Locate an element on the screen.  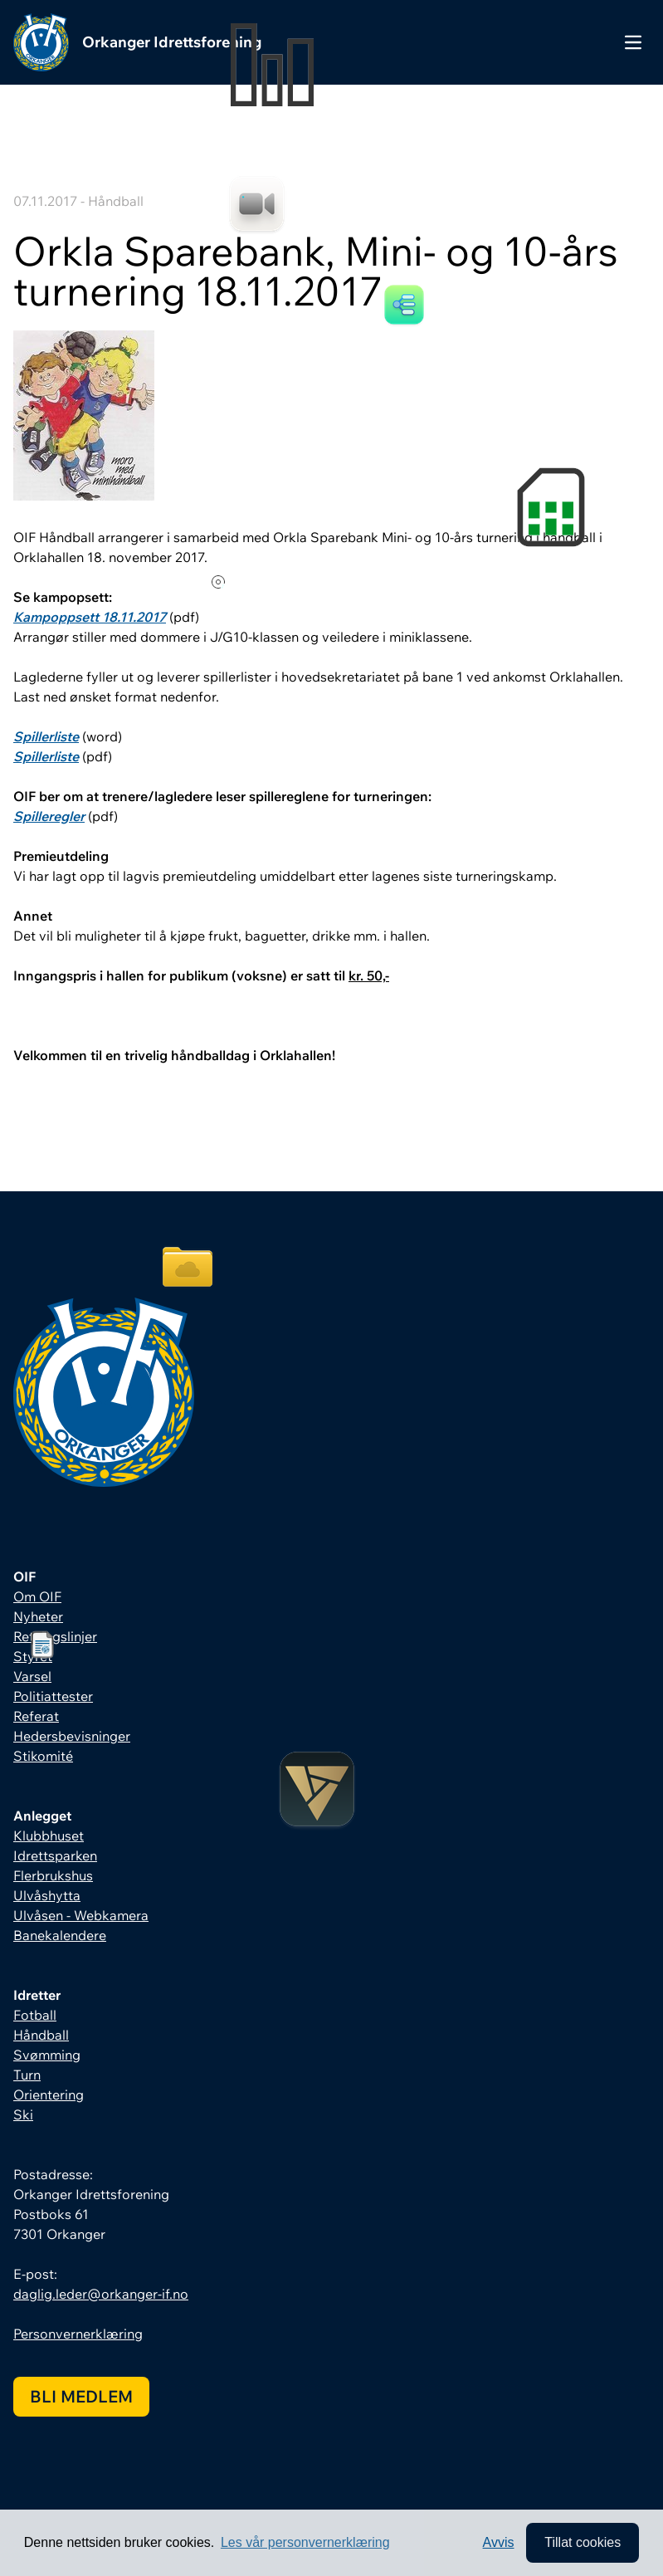
view SIM card information is located at coordinates (551, 507).